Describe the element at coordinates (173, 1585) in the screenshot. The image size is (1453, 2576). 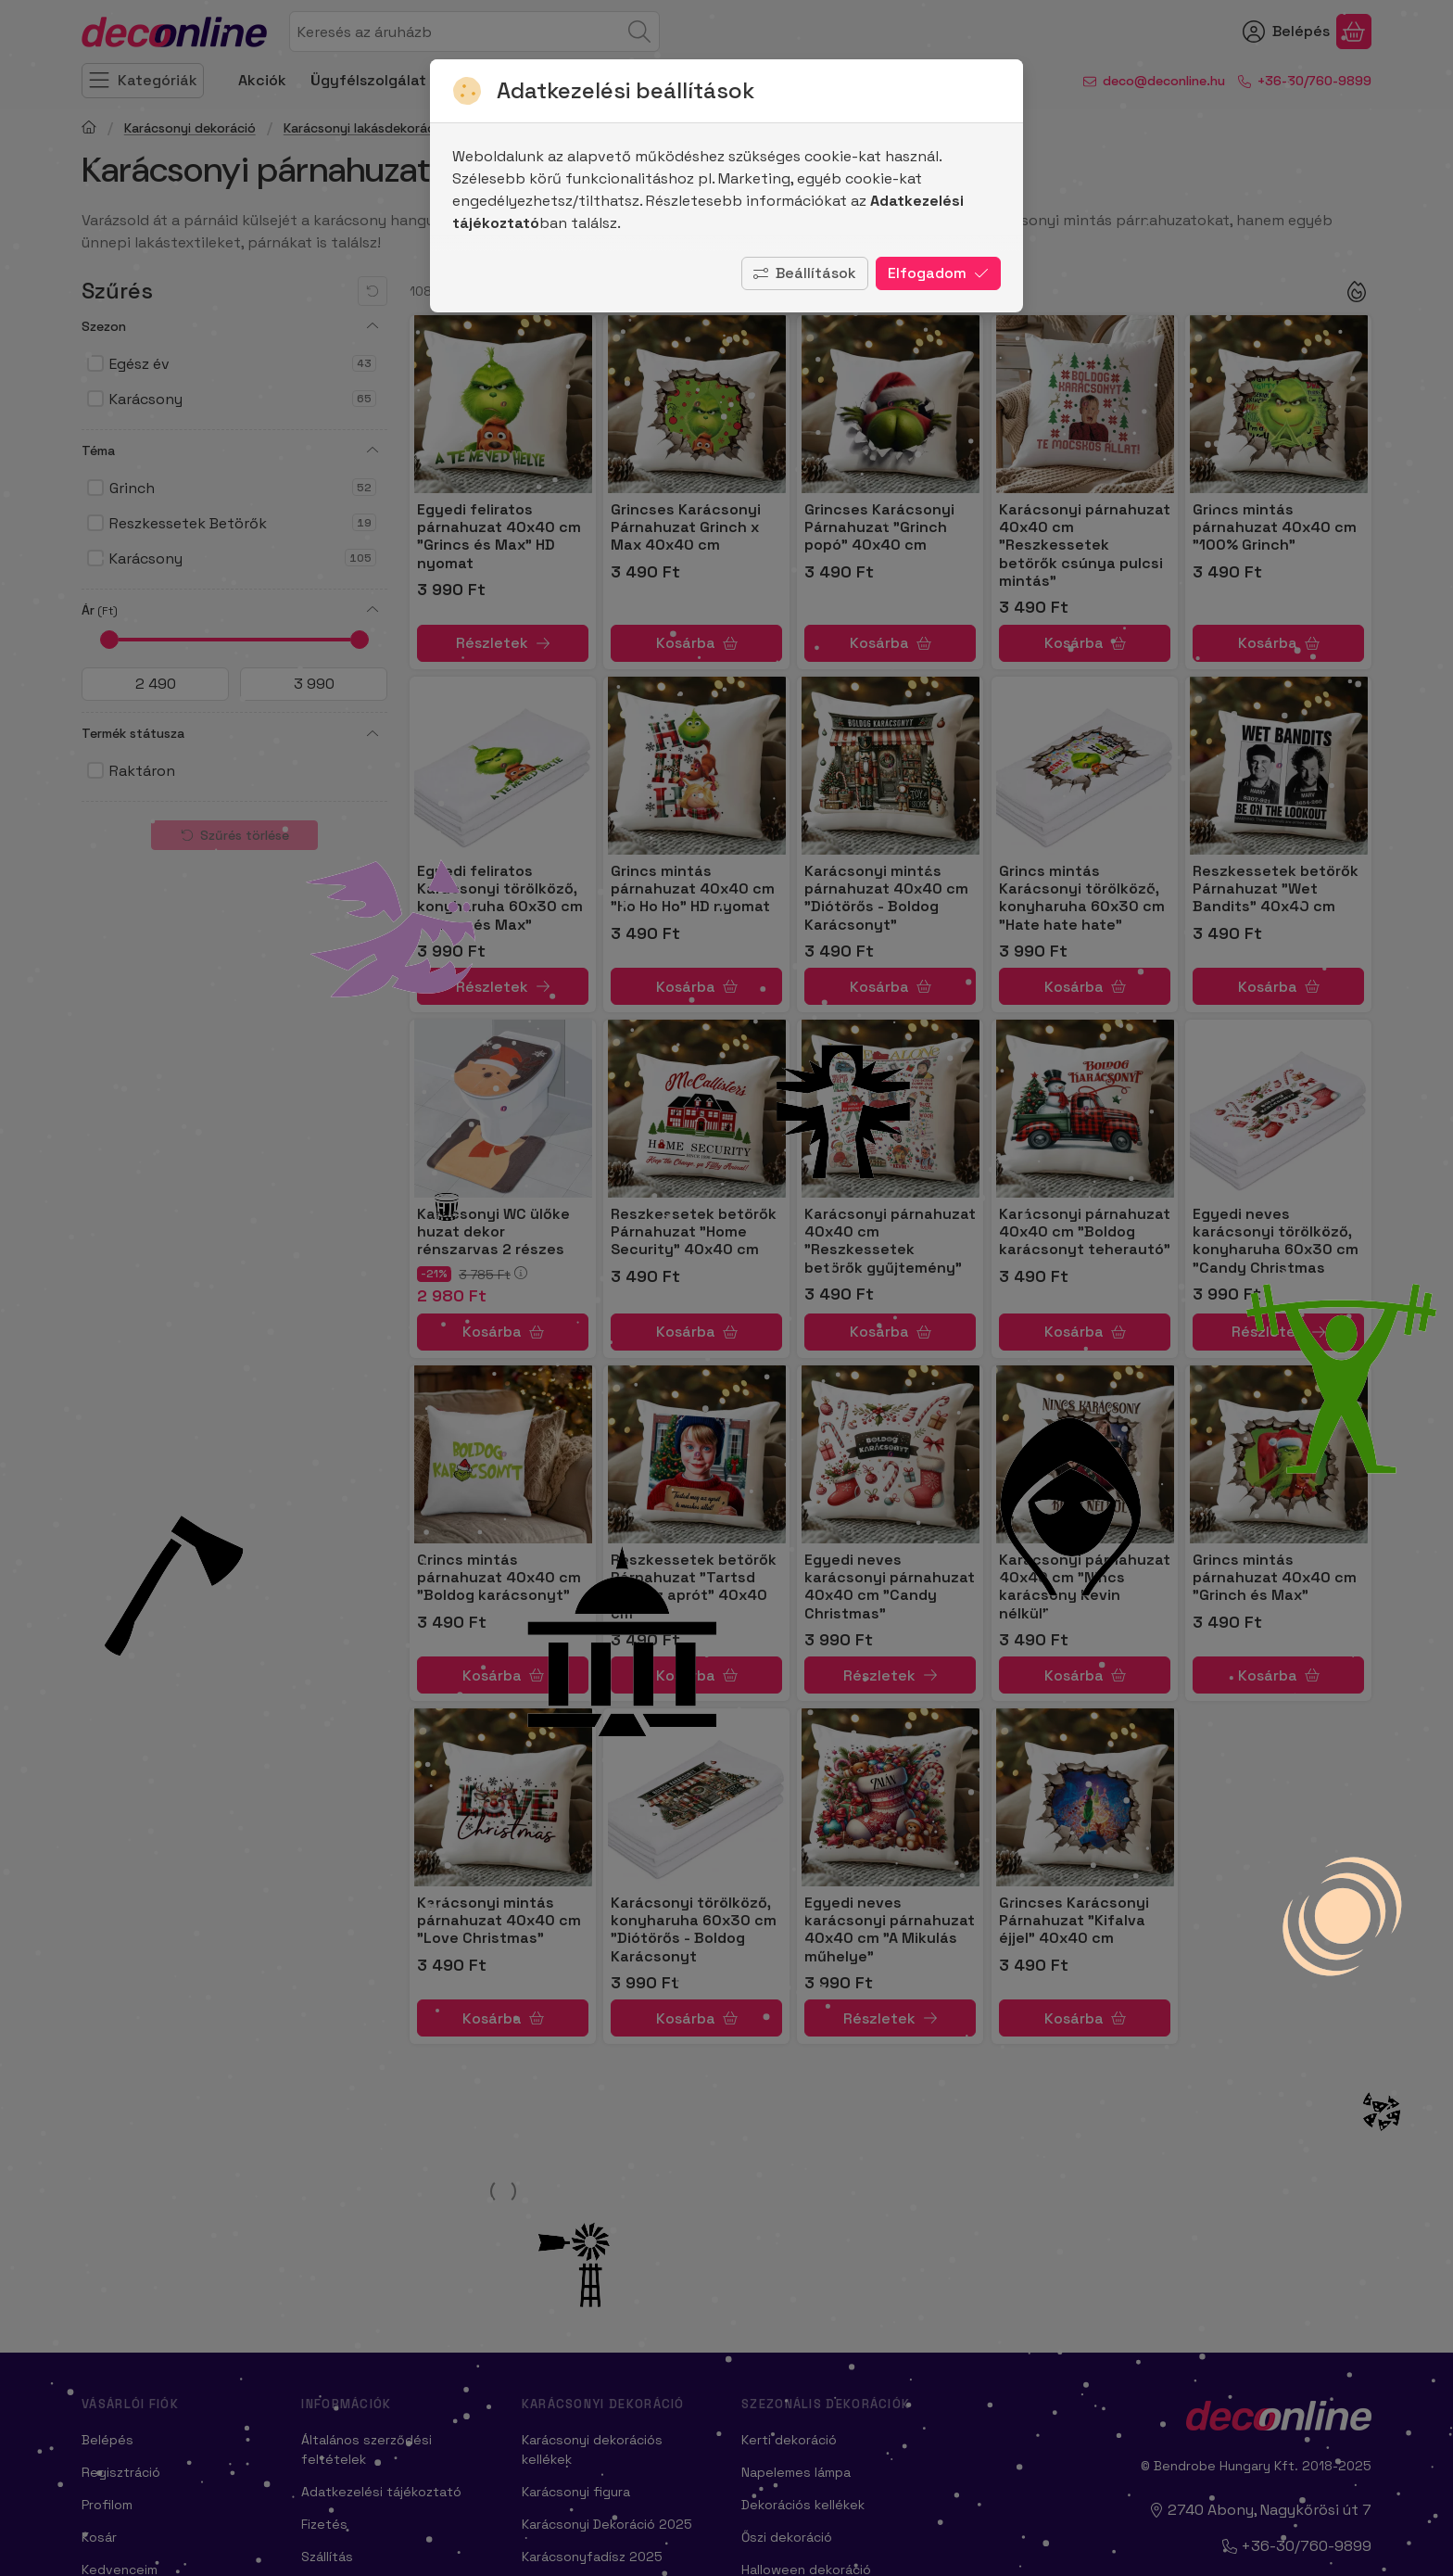
I see `equip hatchet tool or weapon` at that location.